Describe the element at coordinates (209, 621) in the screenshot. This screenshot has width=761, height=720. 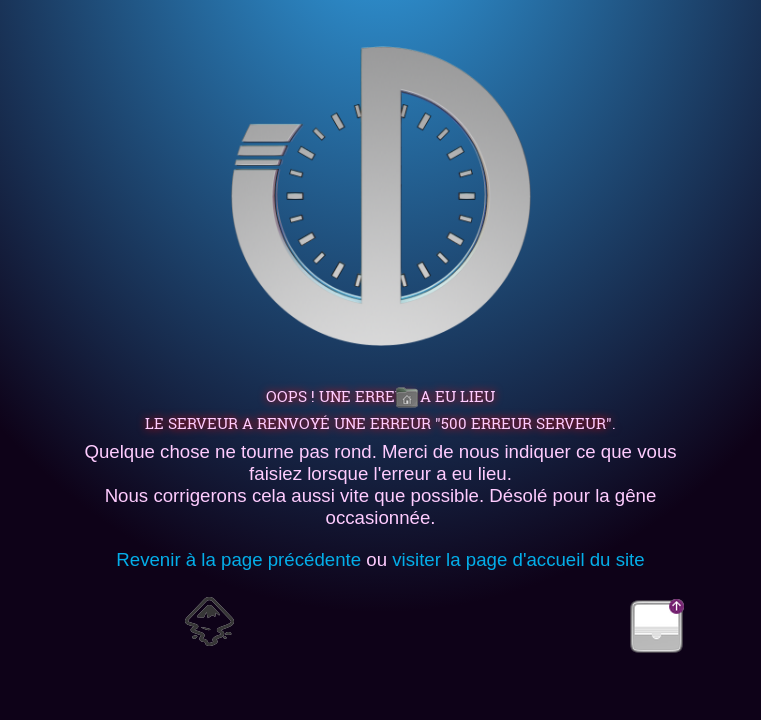
I see `open inkscape vector graphics editor` at that location.